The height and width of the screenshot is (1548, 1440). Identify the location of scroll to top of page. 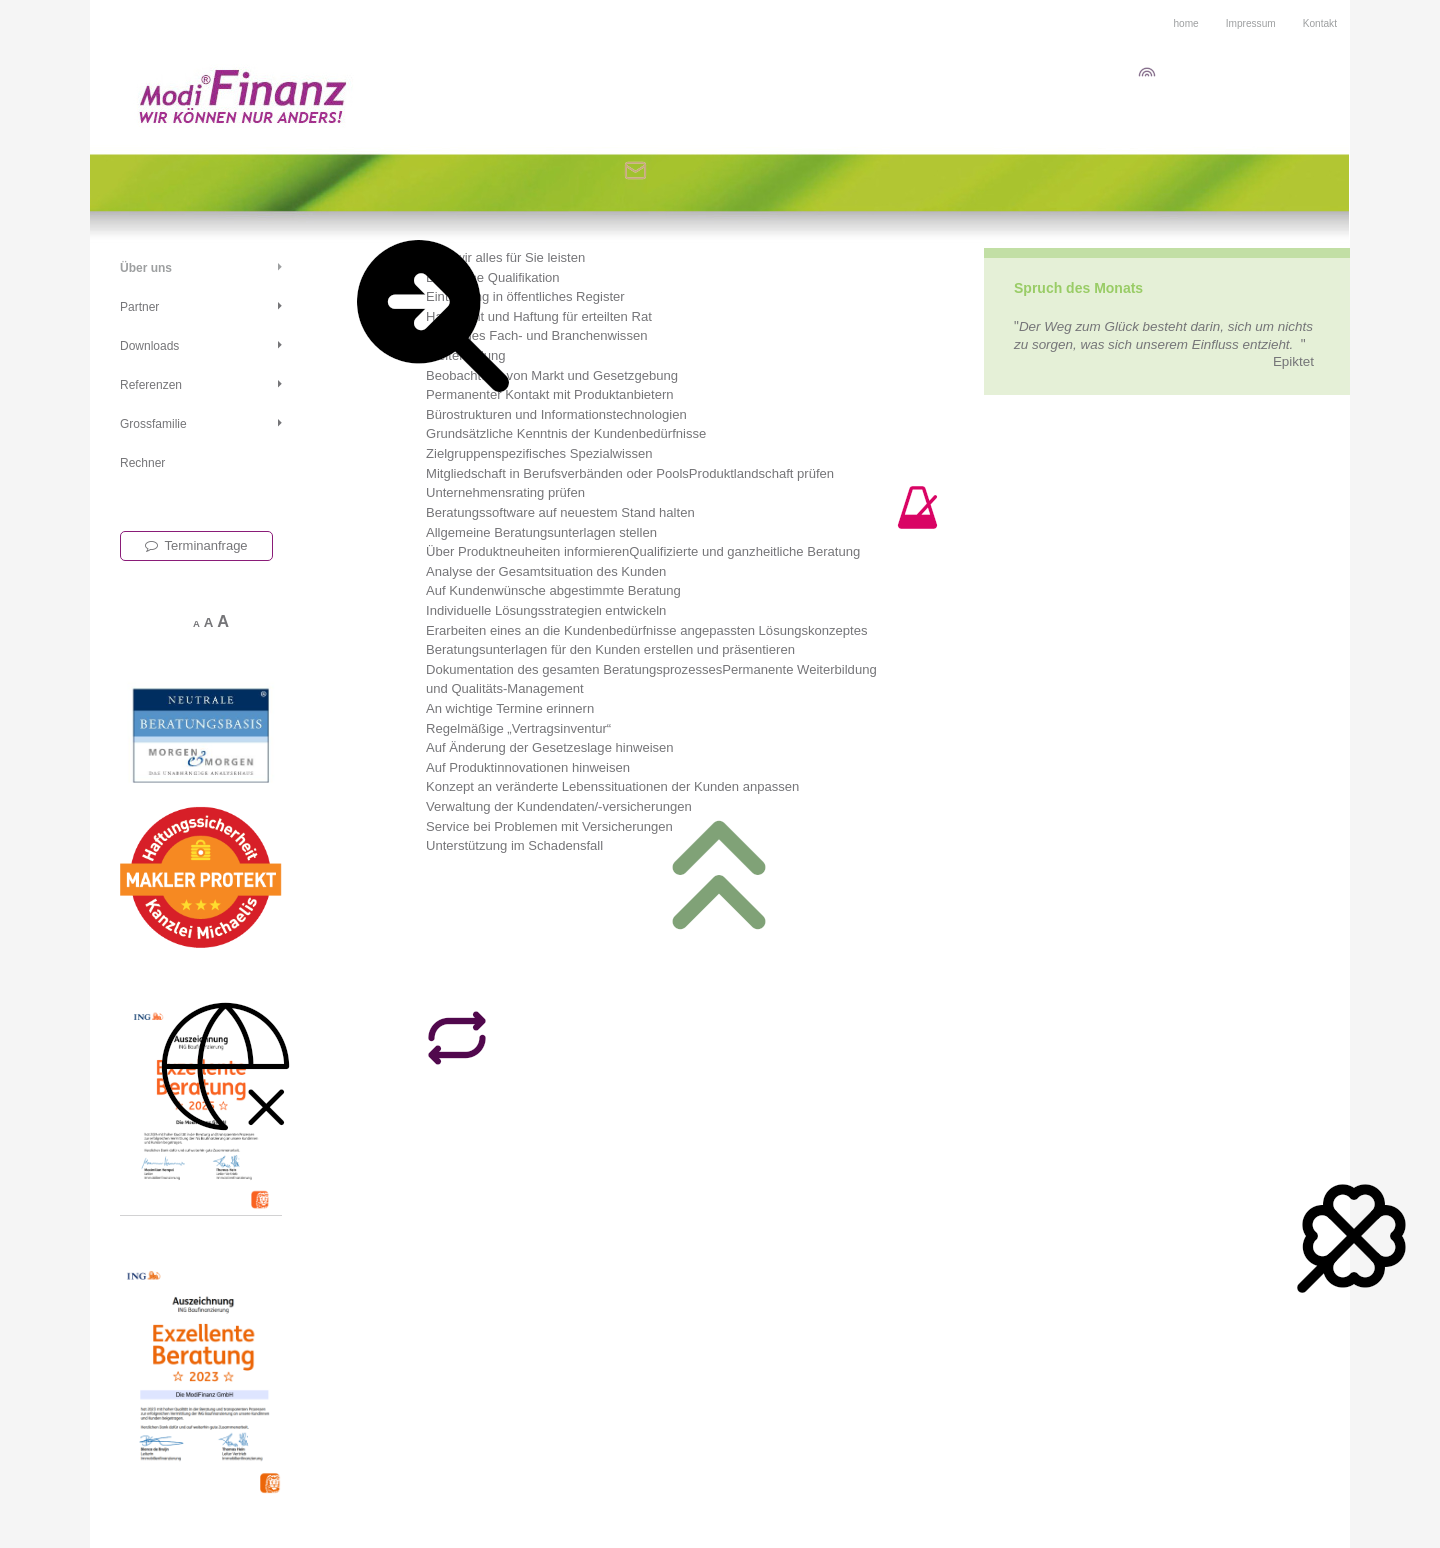
(719, 875).